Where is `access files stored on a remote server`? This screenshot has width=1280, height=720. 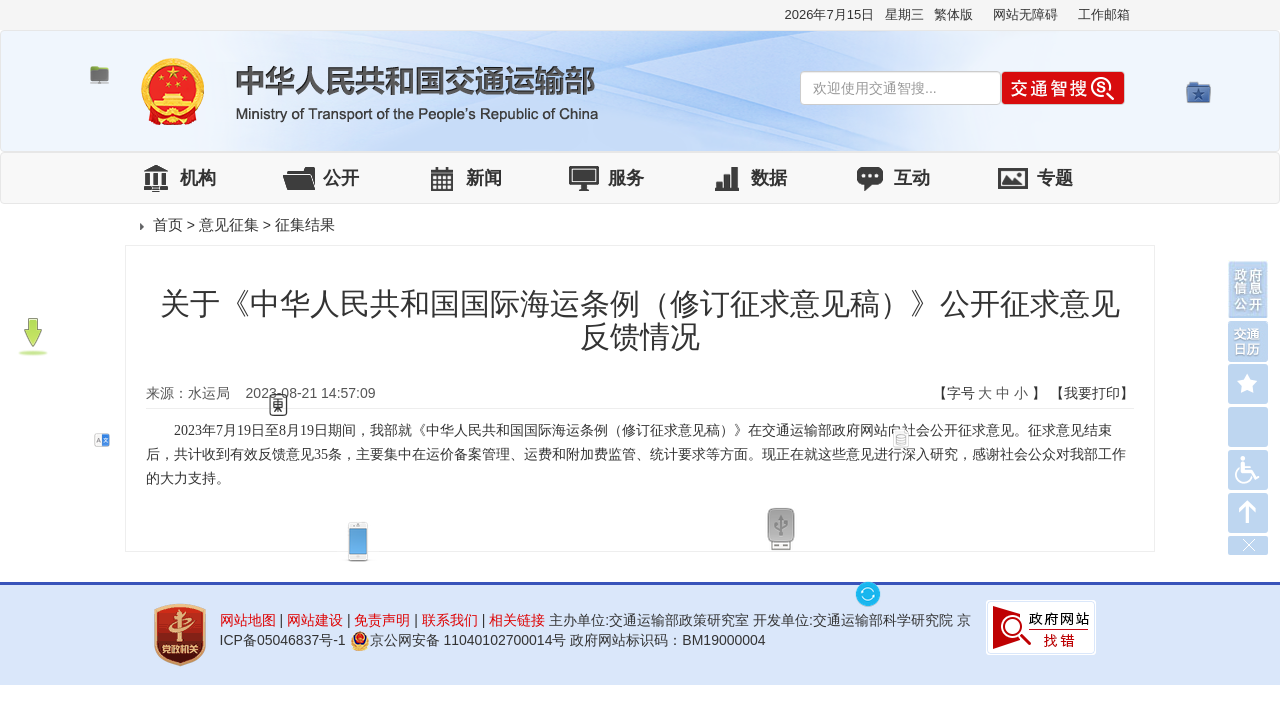 access files stored on a remote server is located at coordinates (99, 74).